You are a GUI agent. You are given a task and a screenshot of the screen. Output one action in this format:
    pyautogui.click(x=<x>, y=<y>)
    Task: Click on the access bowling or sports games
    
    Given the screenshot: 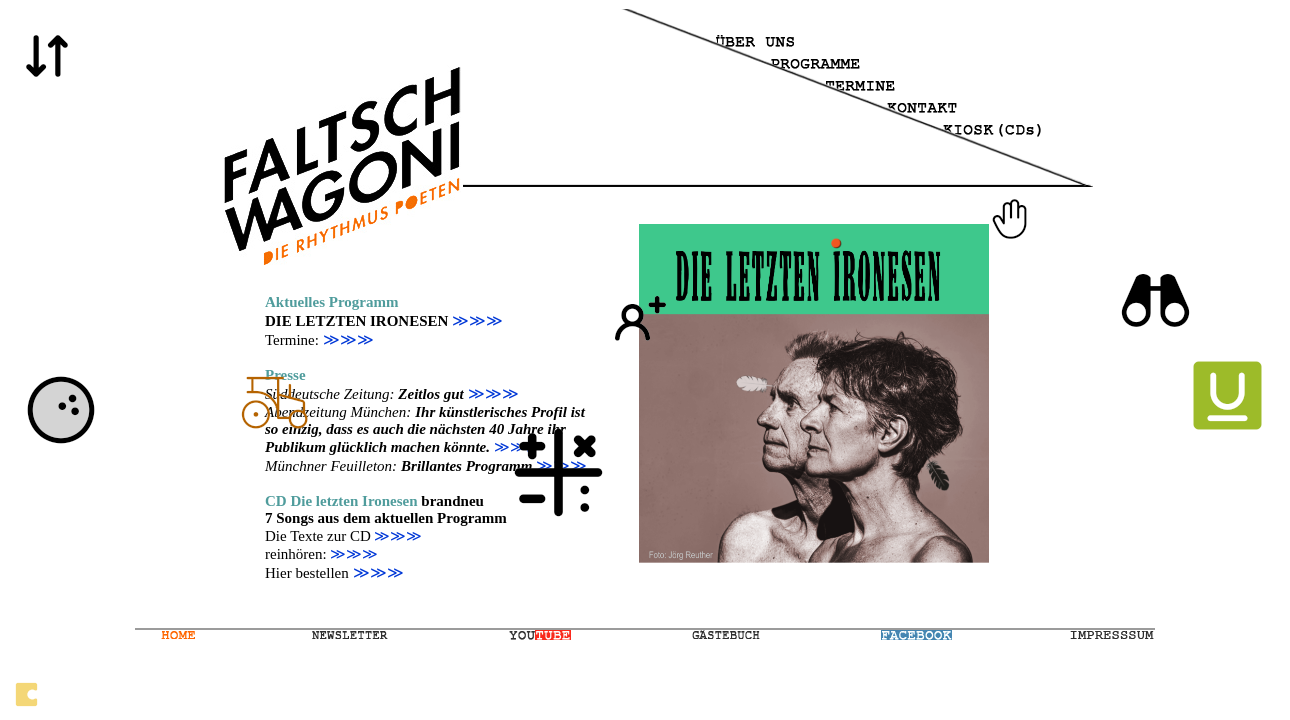 What is the action you would take?
    pyautogui.click(x=61, y=410)
    